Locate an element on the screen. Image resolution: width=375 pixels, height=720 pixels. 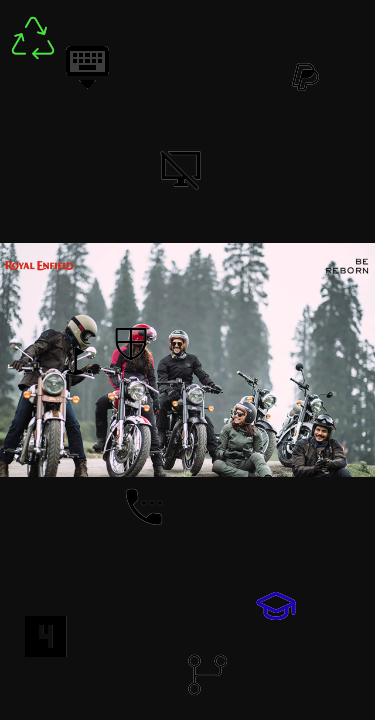
access education or learning resources is located at coordinates (276, 606).